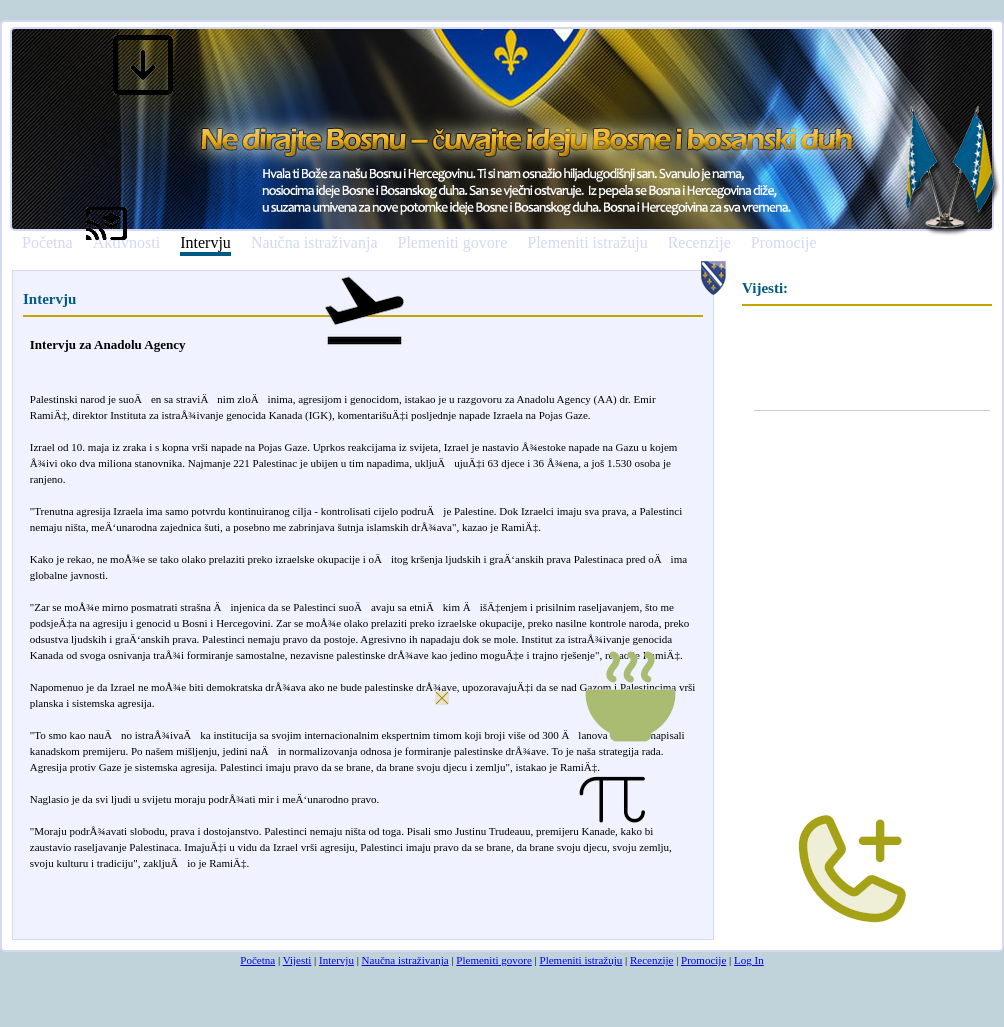 The width and height of the screenshot is (1004, 1027). Describe the element at coordinates (364, 309) in the screenshot. I see `view flight departure information` at that location.